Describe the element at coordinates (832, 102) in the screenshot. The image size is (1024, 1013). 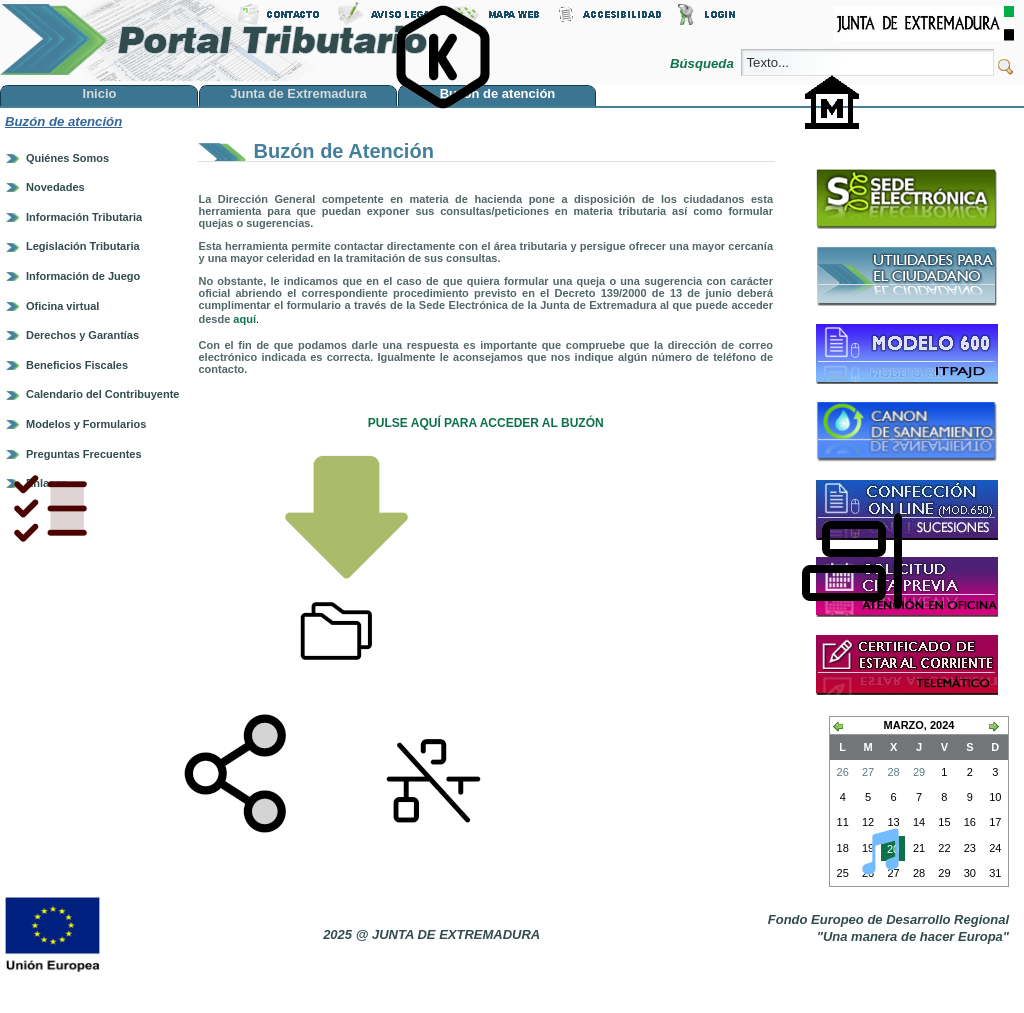
I see `view nearby museums` at that location.